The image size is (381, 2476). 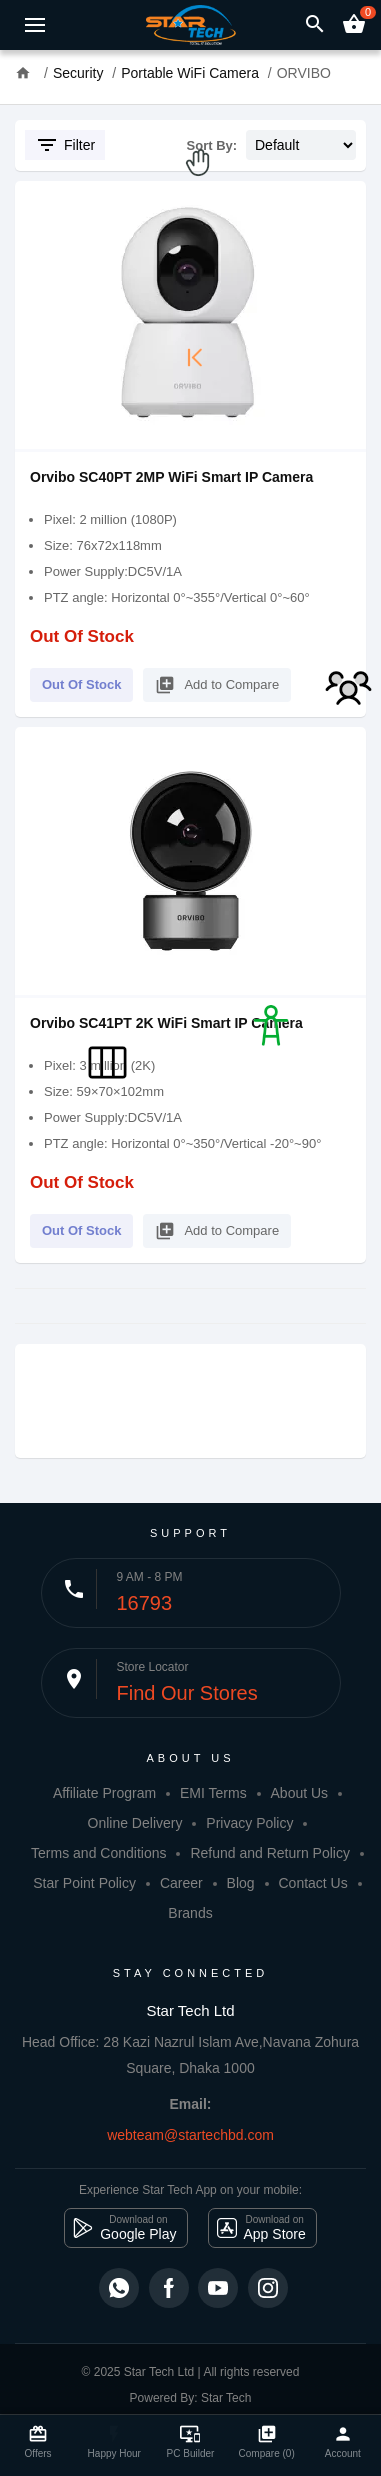 I want to click on access accessibility settings, so click(x=271, y=1025).